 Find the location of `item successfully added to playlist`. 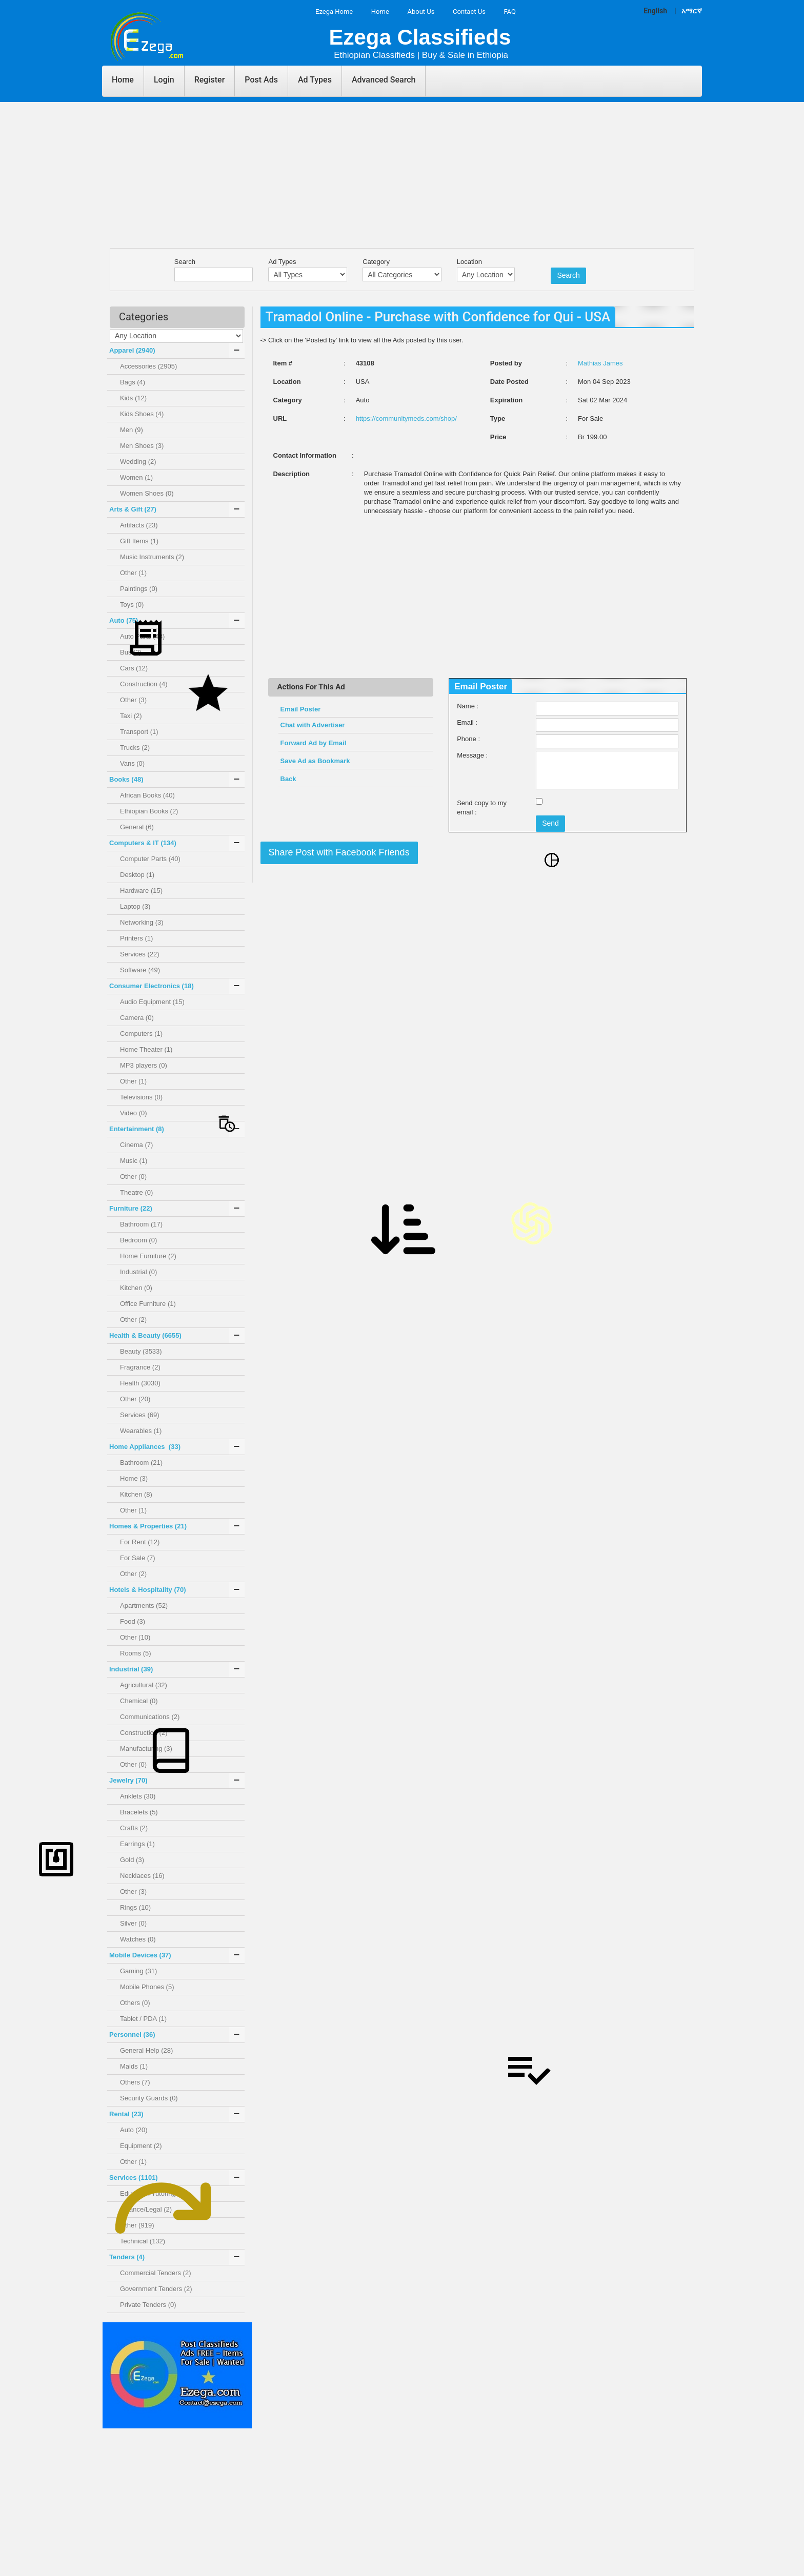

item successfully added to playlist is located at coordinates (528, 2069).